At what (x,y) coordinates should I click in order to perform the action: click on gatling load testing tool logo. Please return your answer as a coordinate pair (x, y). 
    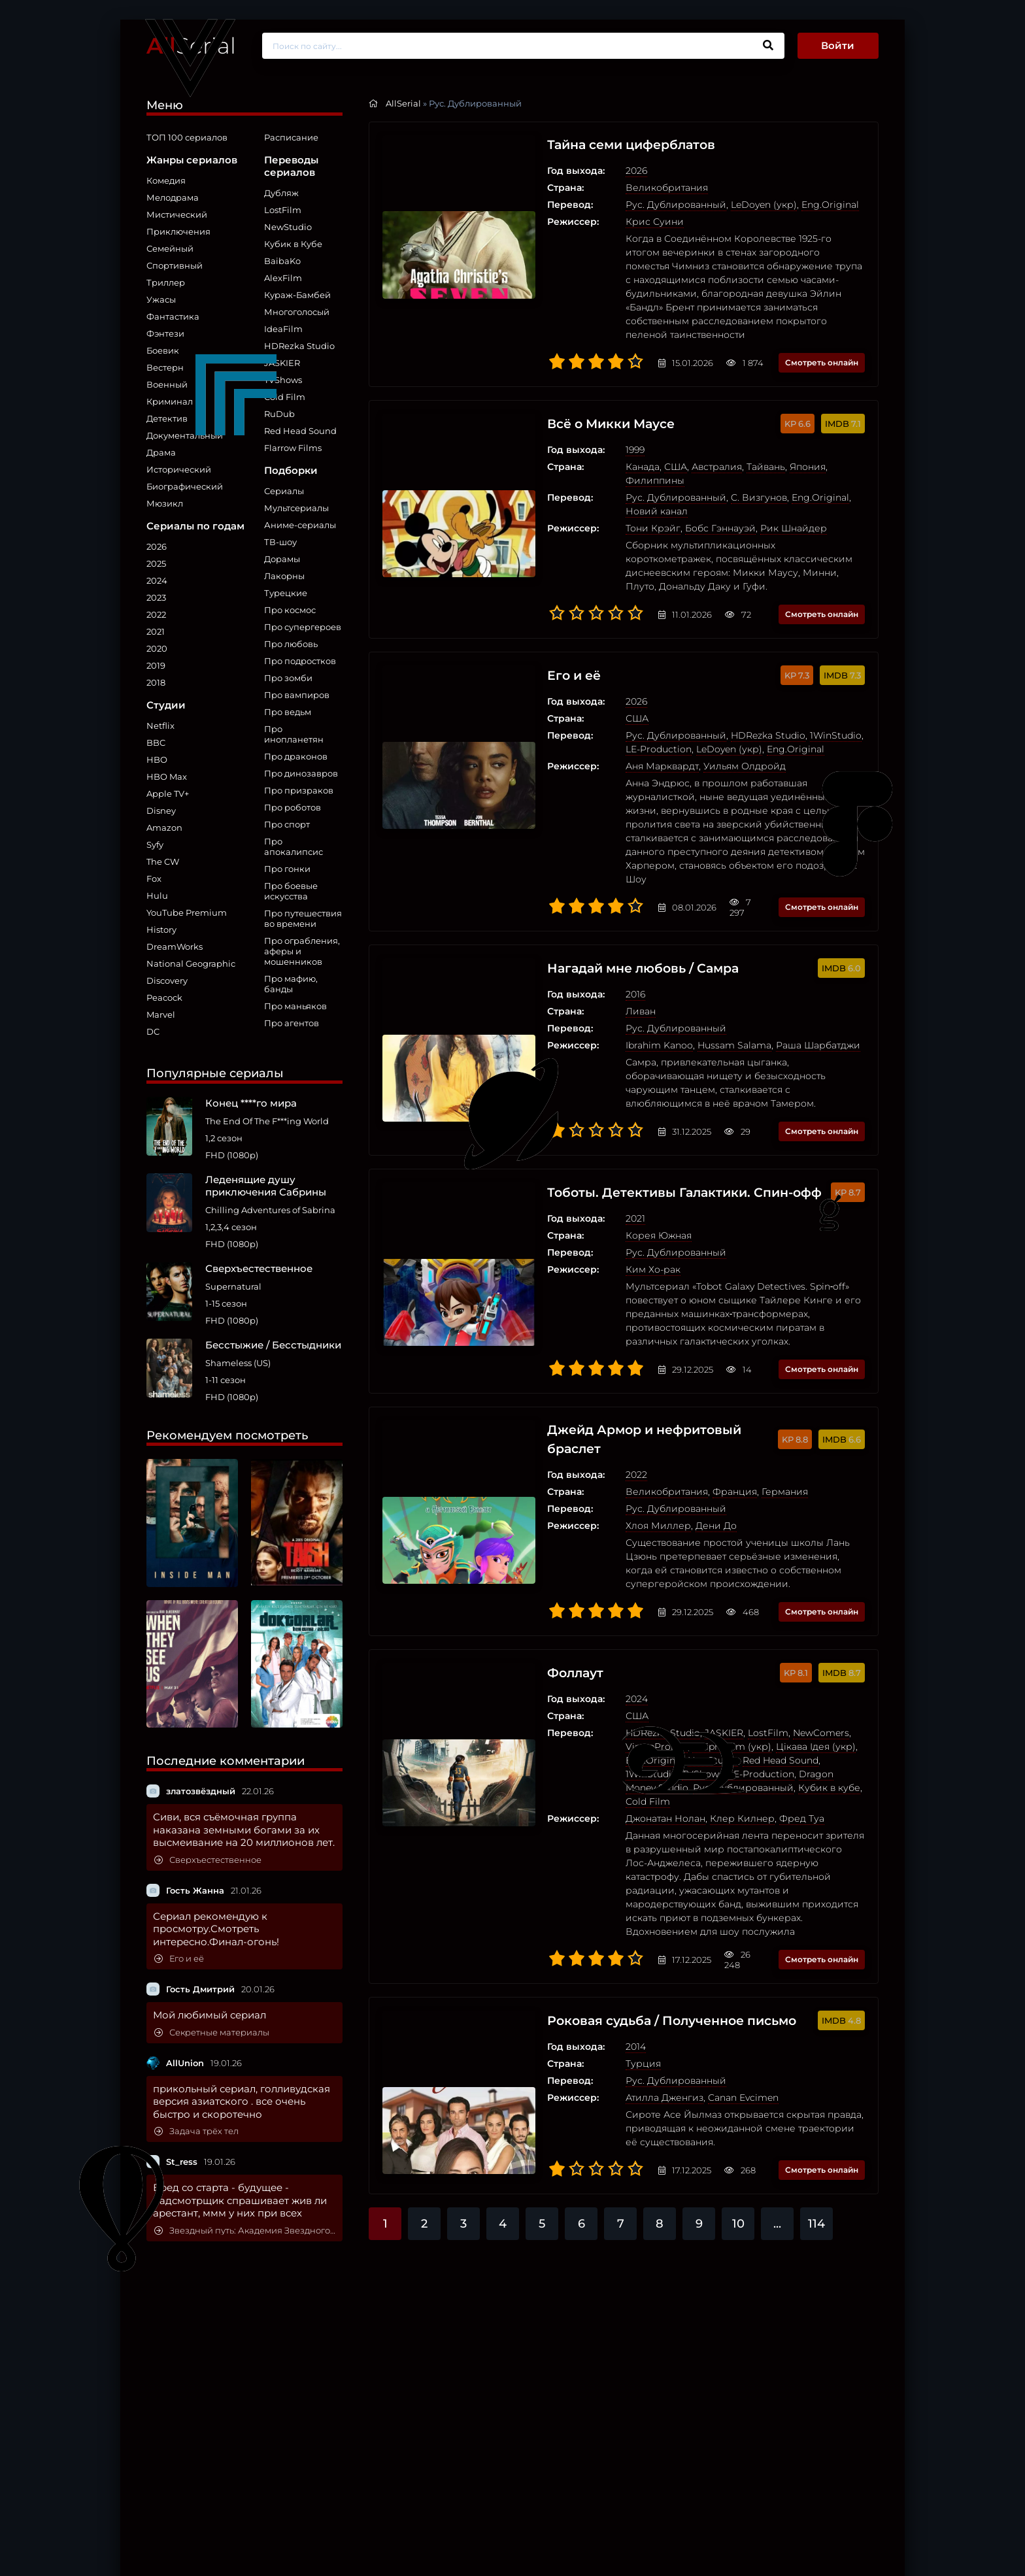
    Looking at the image, I should click on (683, 1760).